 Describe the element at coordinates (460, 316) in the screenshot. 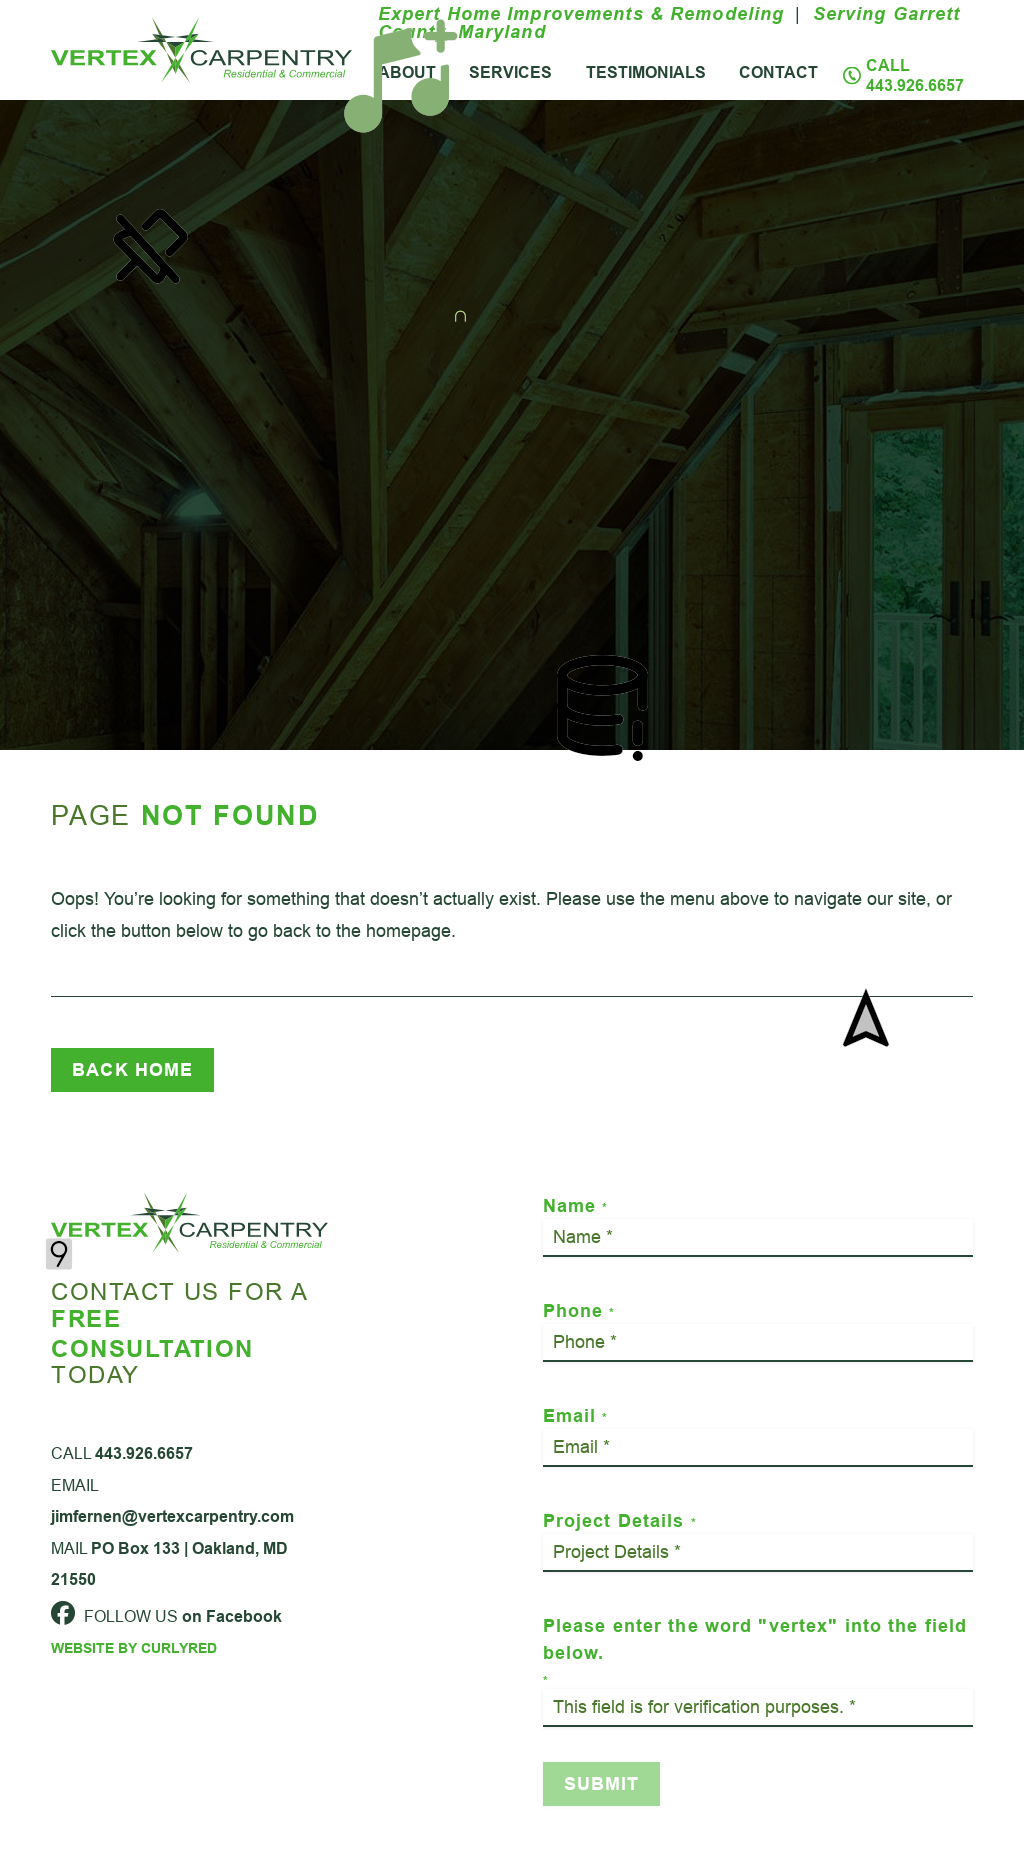

I see `indicates set intersection in data filtering` at that location.